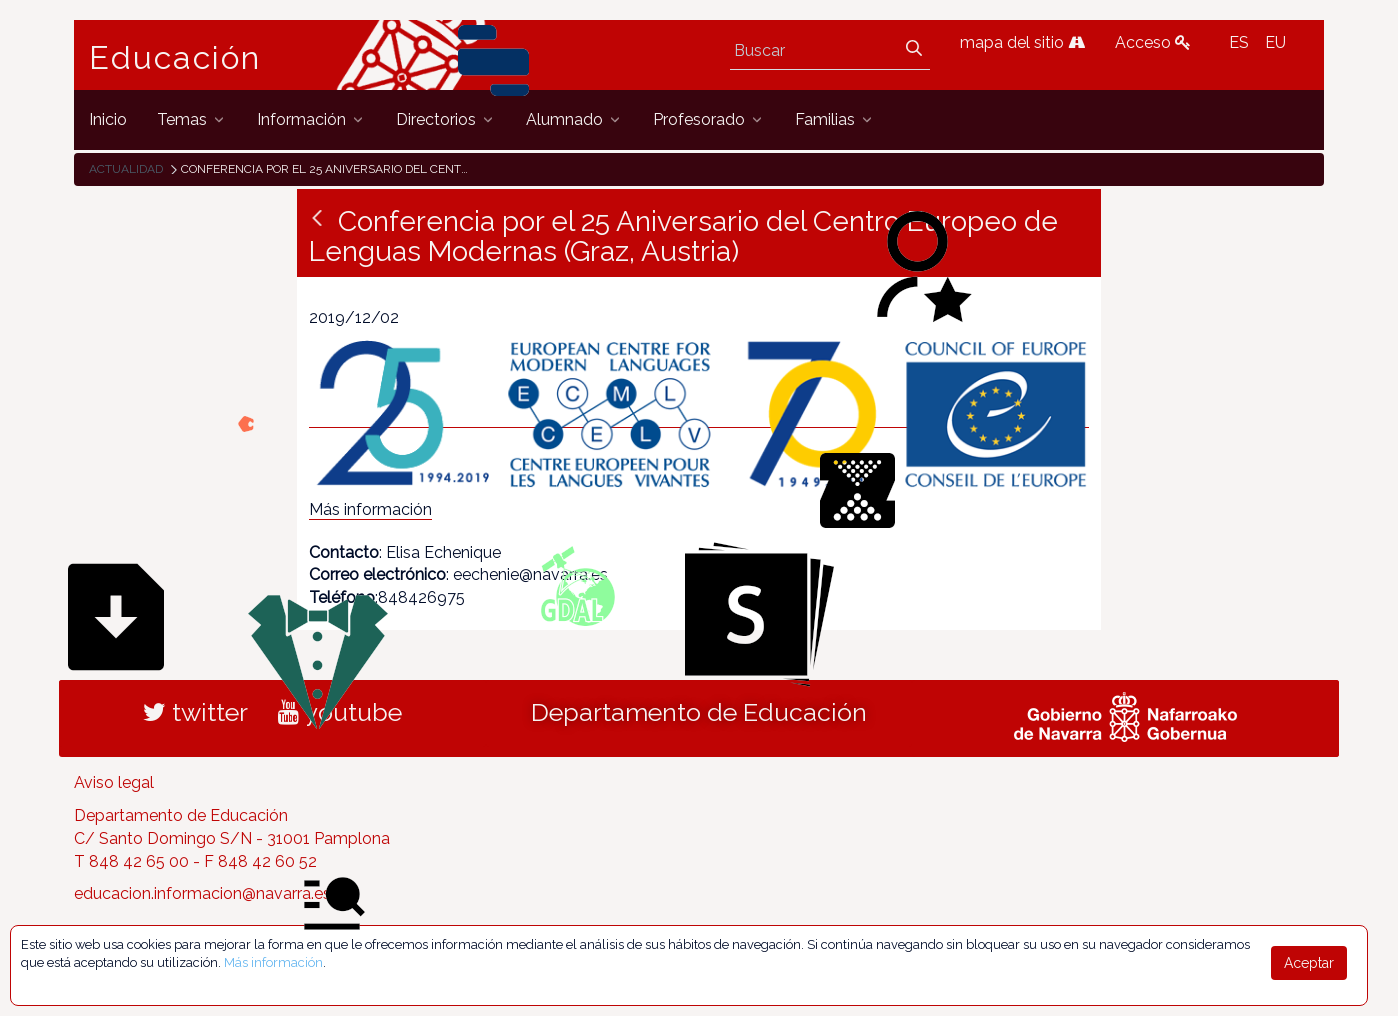  Describe the element at coordinates (857, 490) in the screenshot. I see `openzfs file system branding logo` at that location.